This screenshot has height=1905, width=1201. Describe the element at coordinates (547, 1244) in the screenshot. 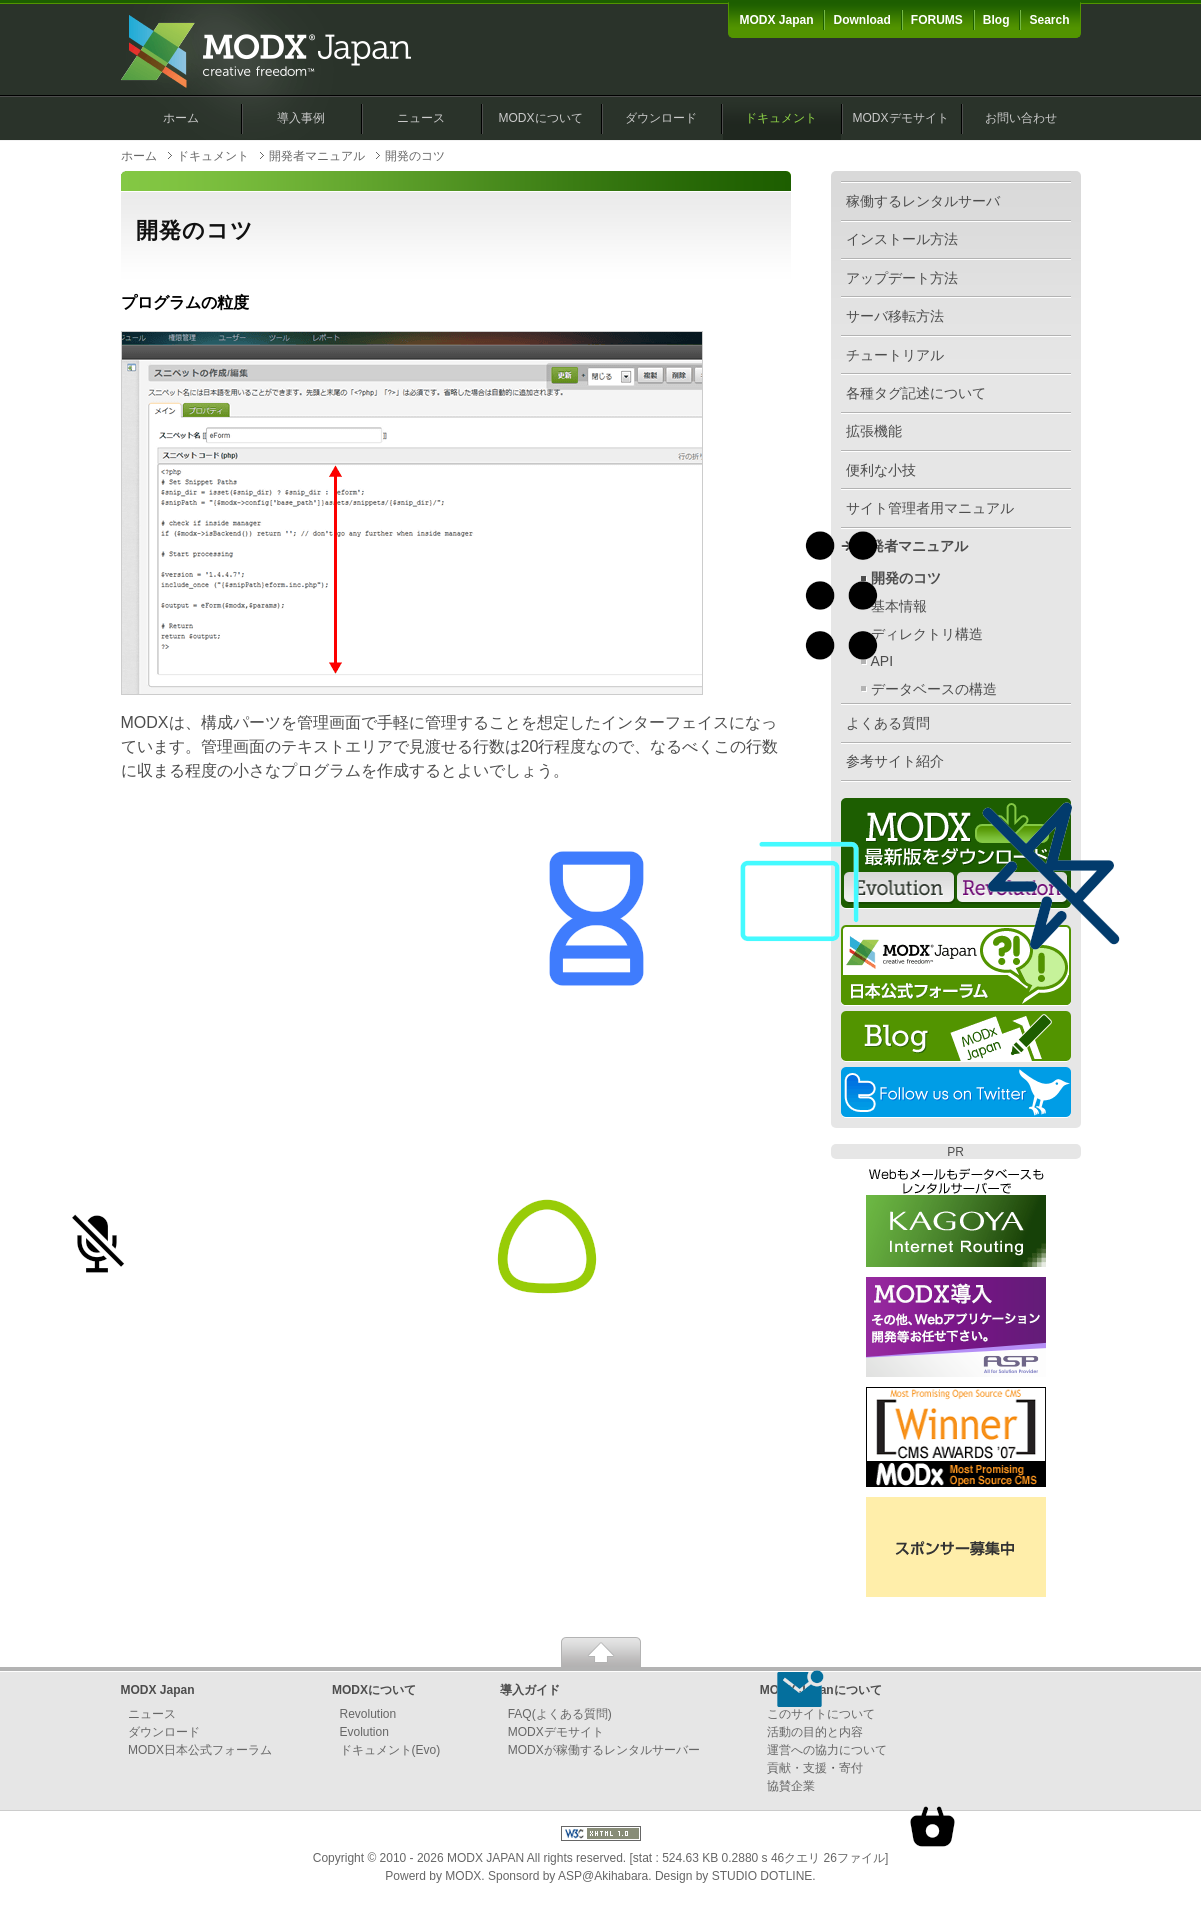

I see `represents an abstract shape or freeform object` at that location.